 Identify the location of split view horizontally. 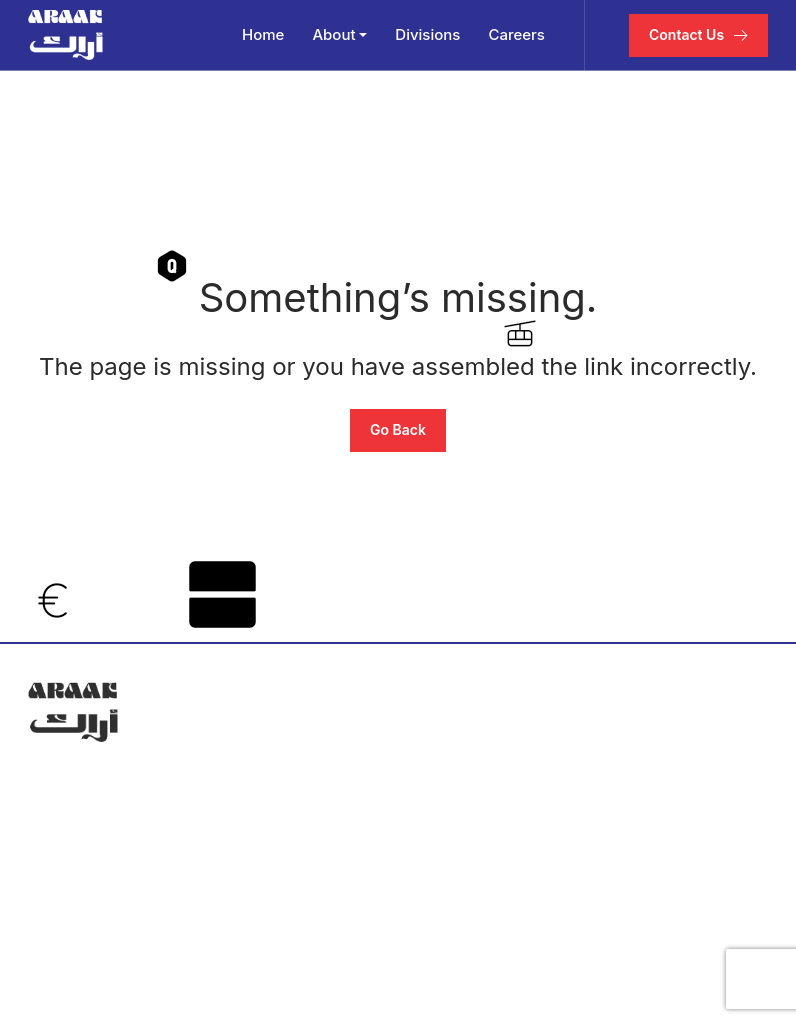
(222, 594).